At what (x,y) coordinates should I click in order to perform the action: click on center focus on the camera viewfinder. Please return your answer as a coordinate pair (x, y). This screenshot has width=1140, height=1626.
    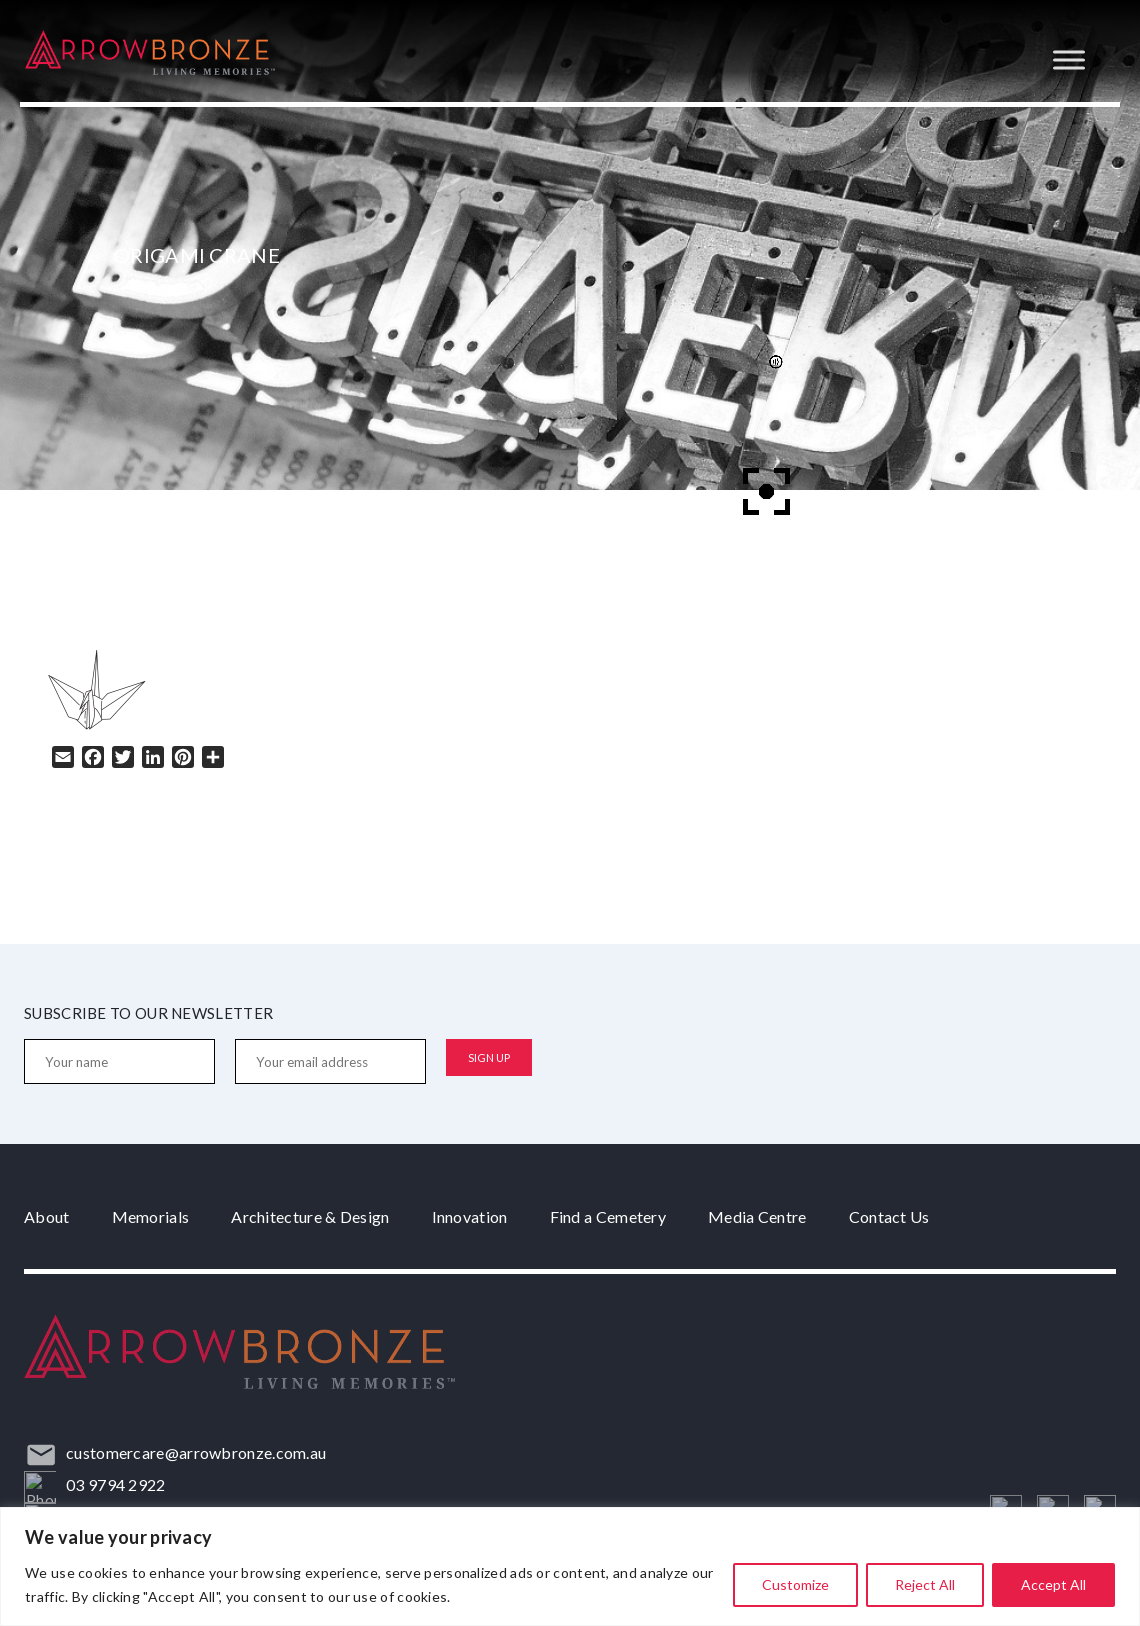
    Looking at the image, I should click on (766, 491).